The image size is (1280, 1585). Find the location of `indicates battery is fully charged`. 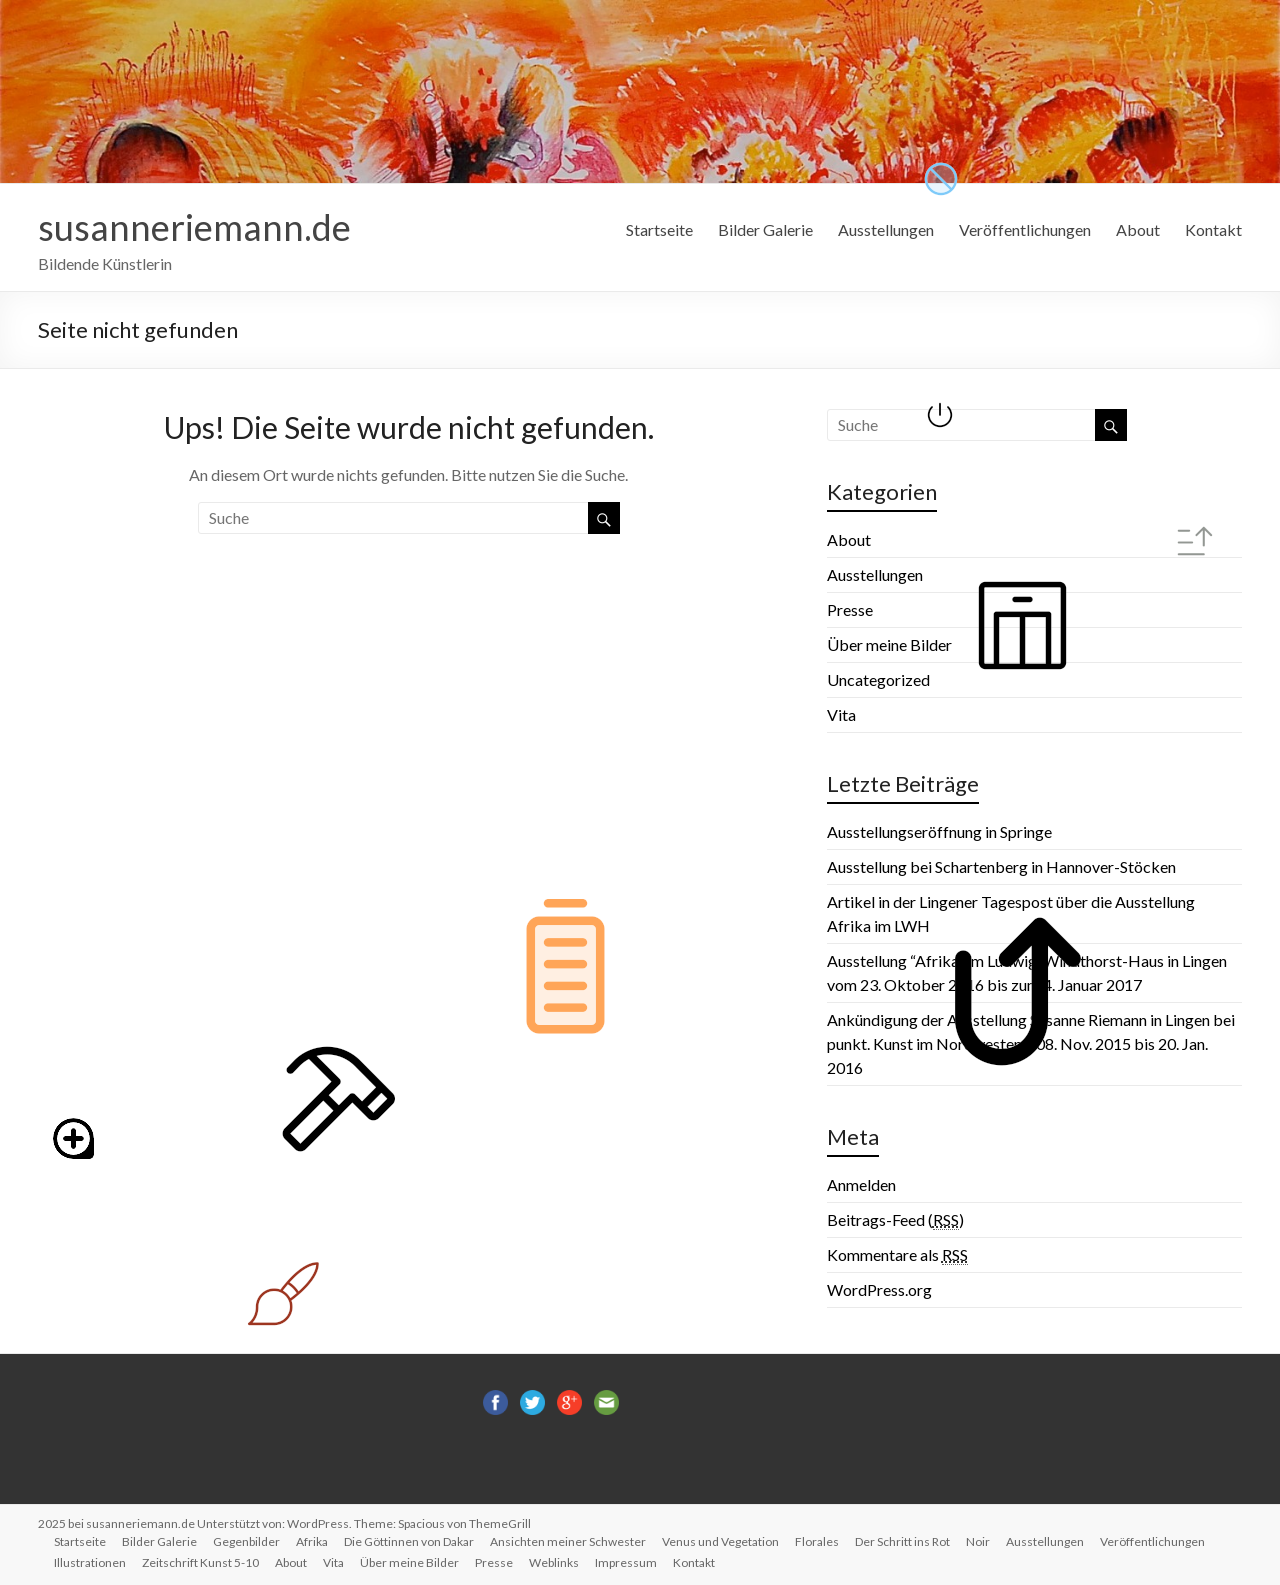

indicates battery is fully charged is located at coordinates (565, 968).